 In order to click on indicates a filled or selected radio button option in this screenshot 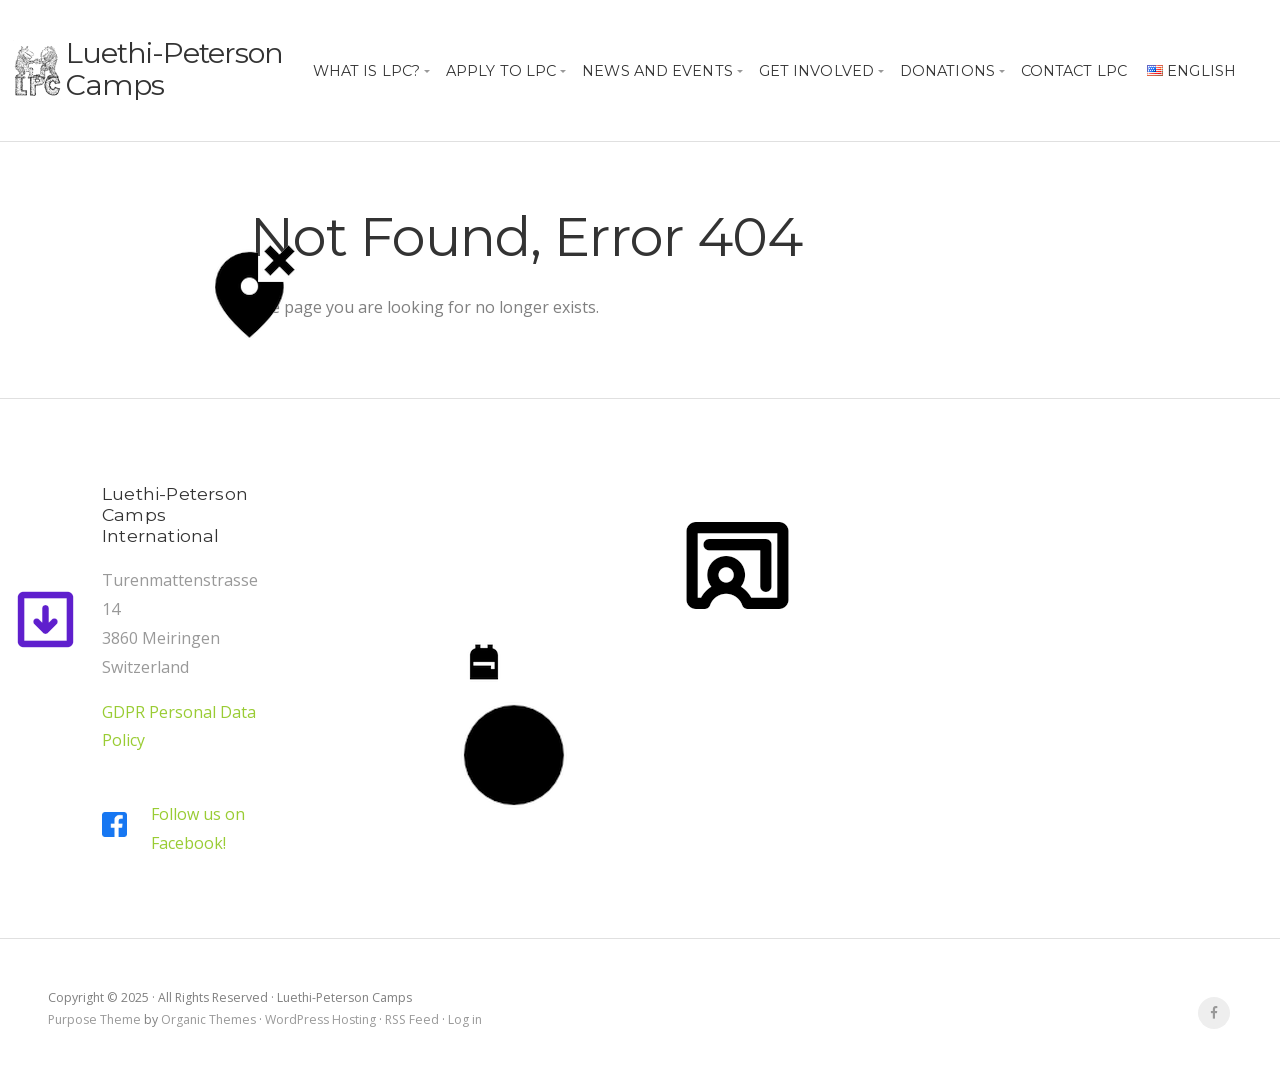, I will do `click(514, 755)`.